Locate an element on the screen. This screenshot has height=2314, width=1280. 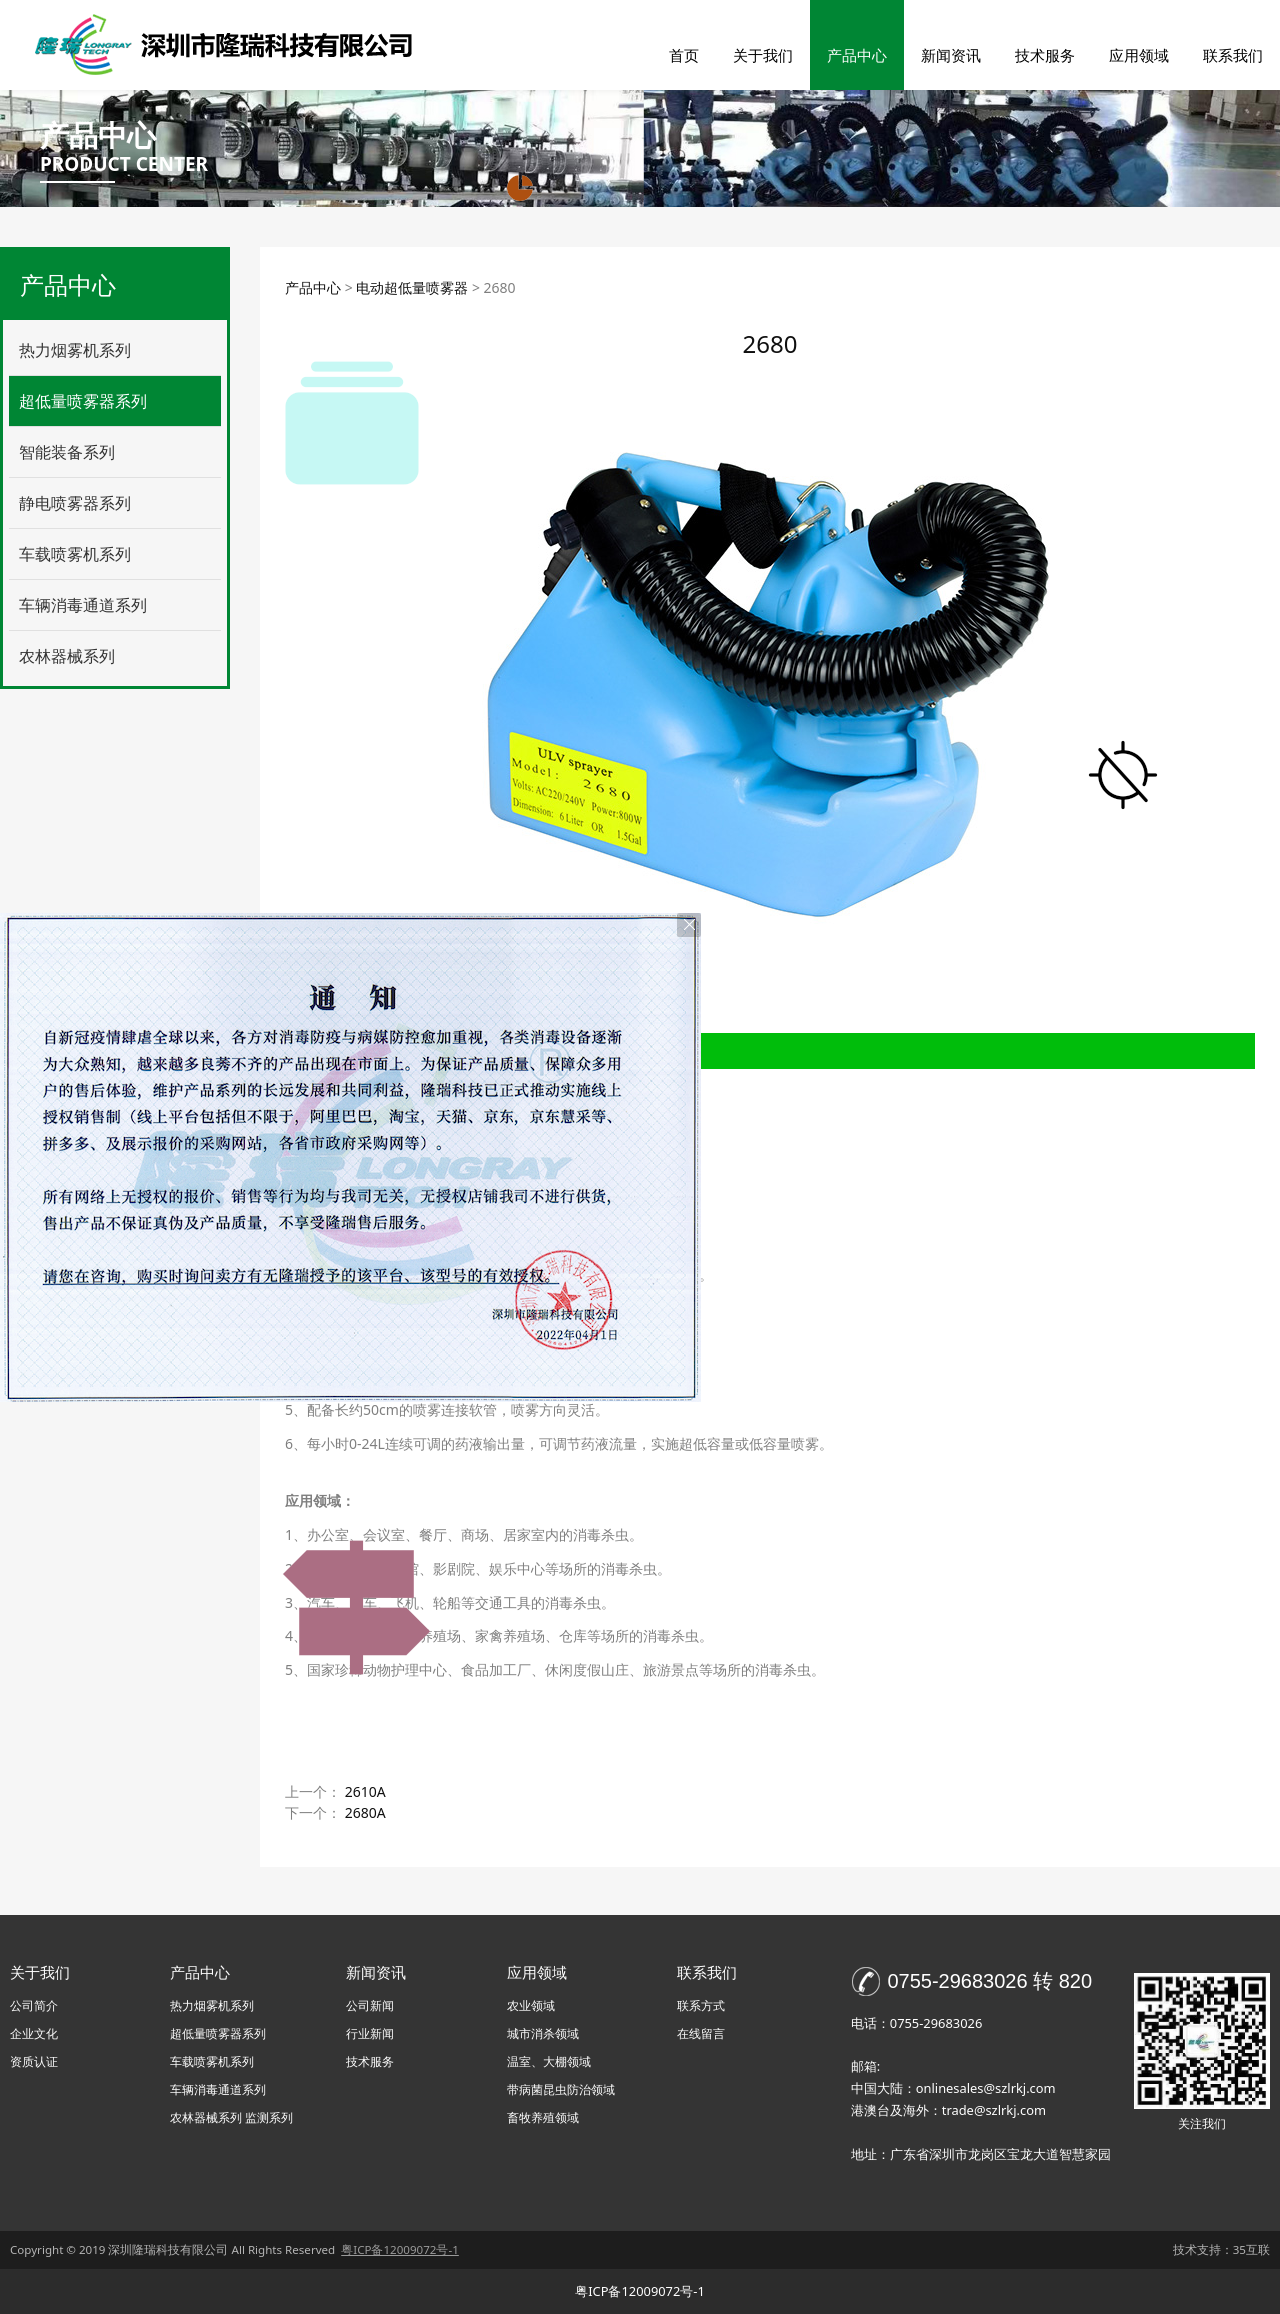
view photo albums is located at coordinates (352, 423).